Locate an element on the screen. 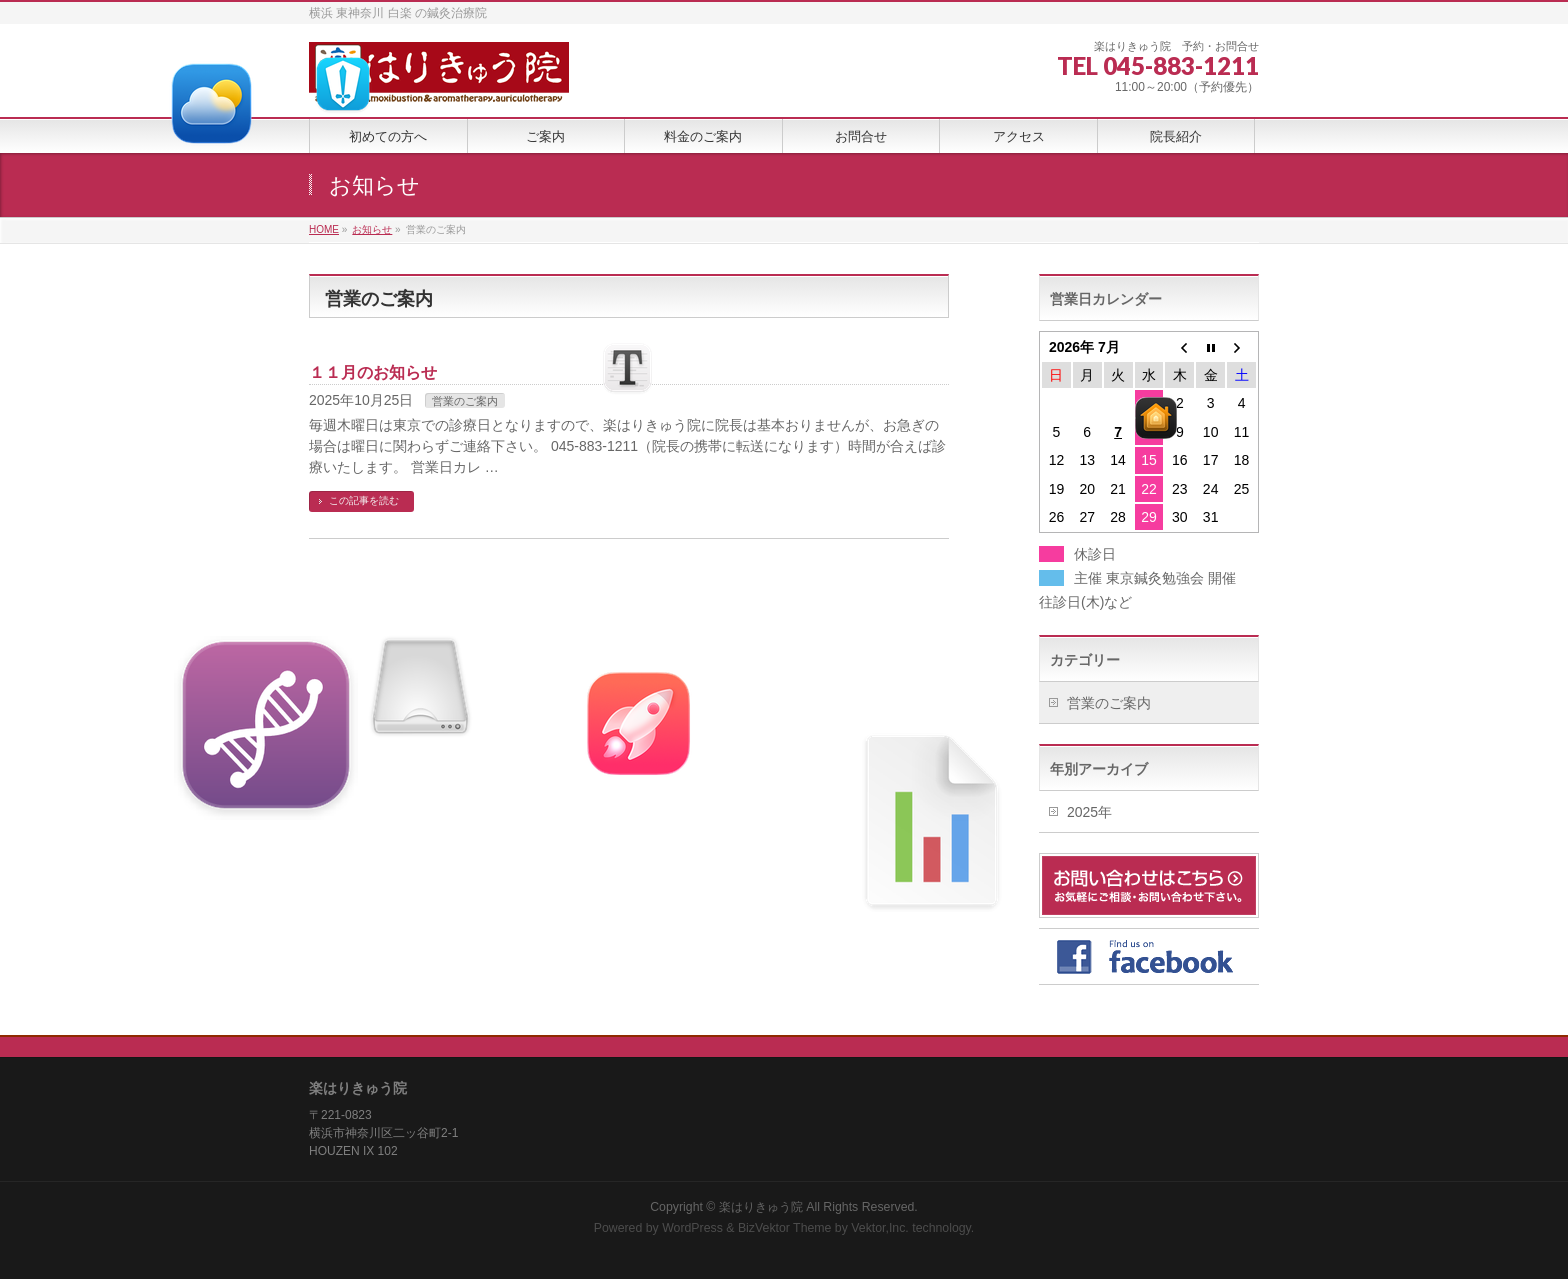 Image resolution: width=1568 pixels, height=1279 pixels. open heroic games launcher is located at coordinates (343, 84).